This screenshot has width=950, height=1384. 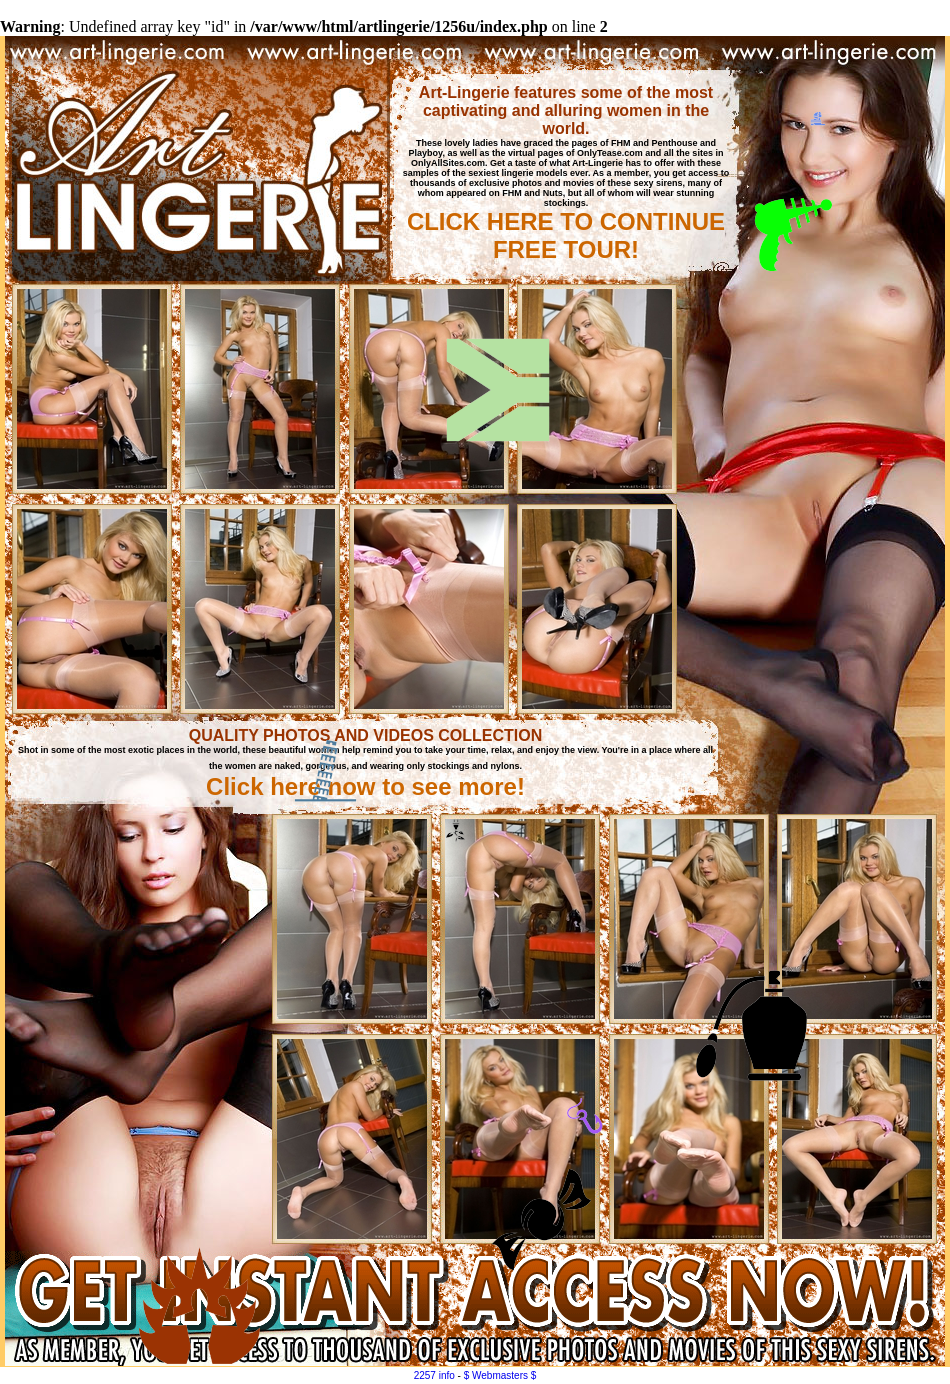 I want to click on view Italian landmarks or attractions, so click(x=325, y=770).